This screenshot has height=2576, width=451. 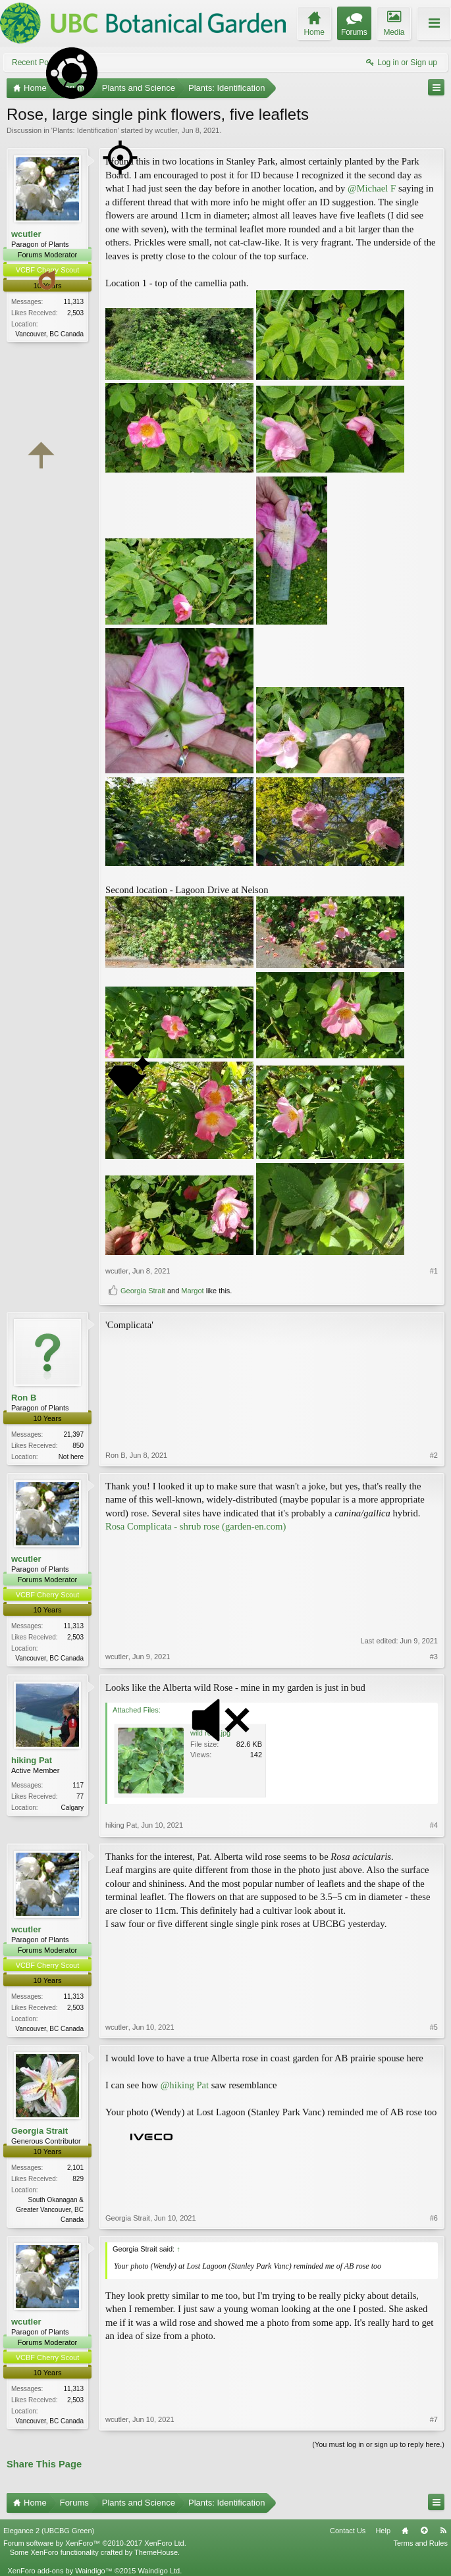 What do you see at coordinates (72, 73) in the screenshot?
I see `launch ubuntu operating system` at bounding box center [72, 73].